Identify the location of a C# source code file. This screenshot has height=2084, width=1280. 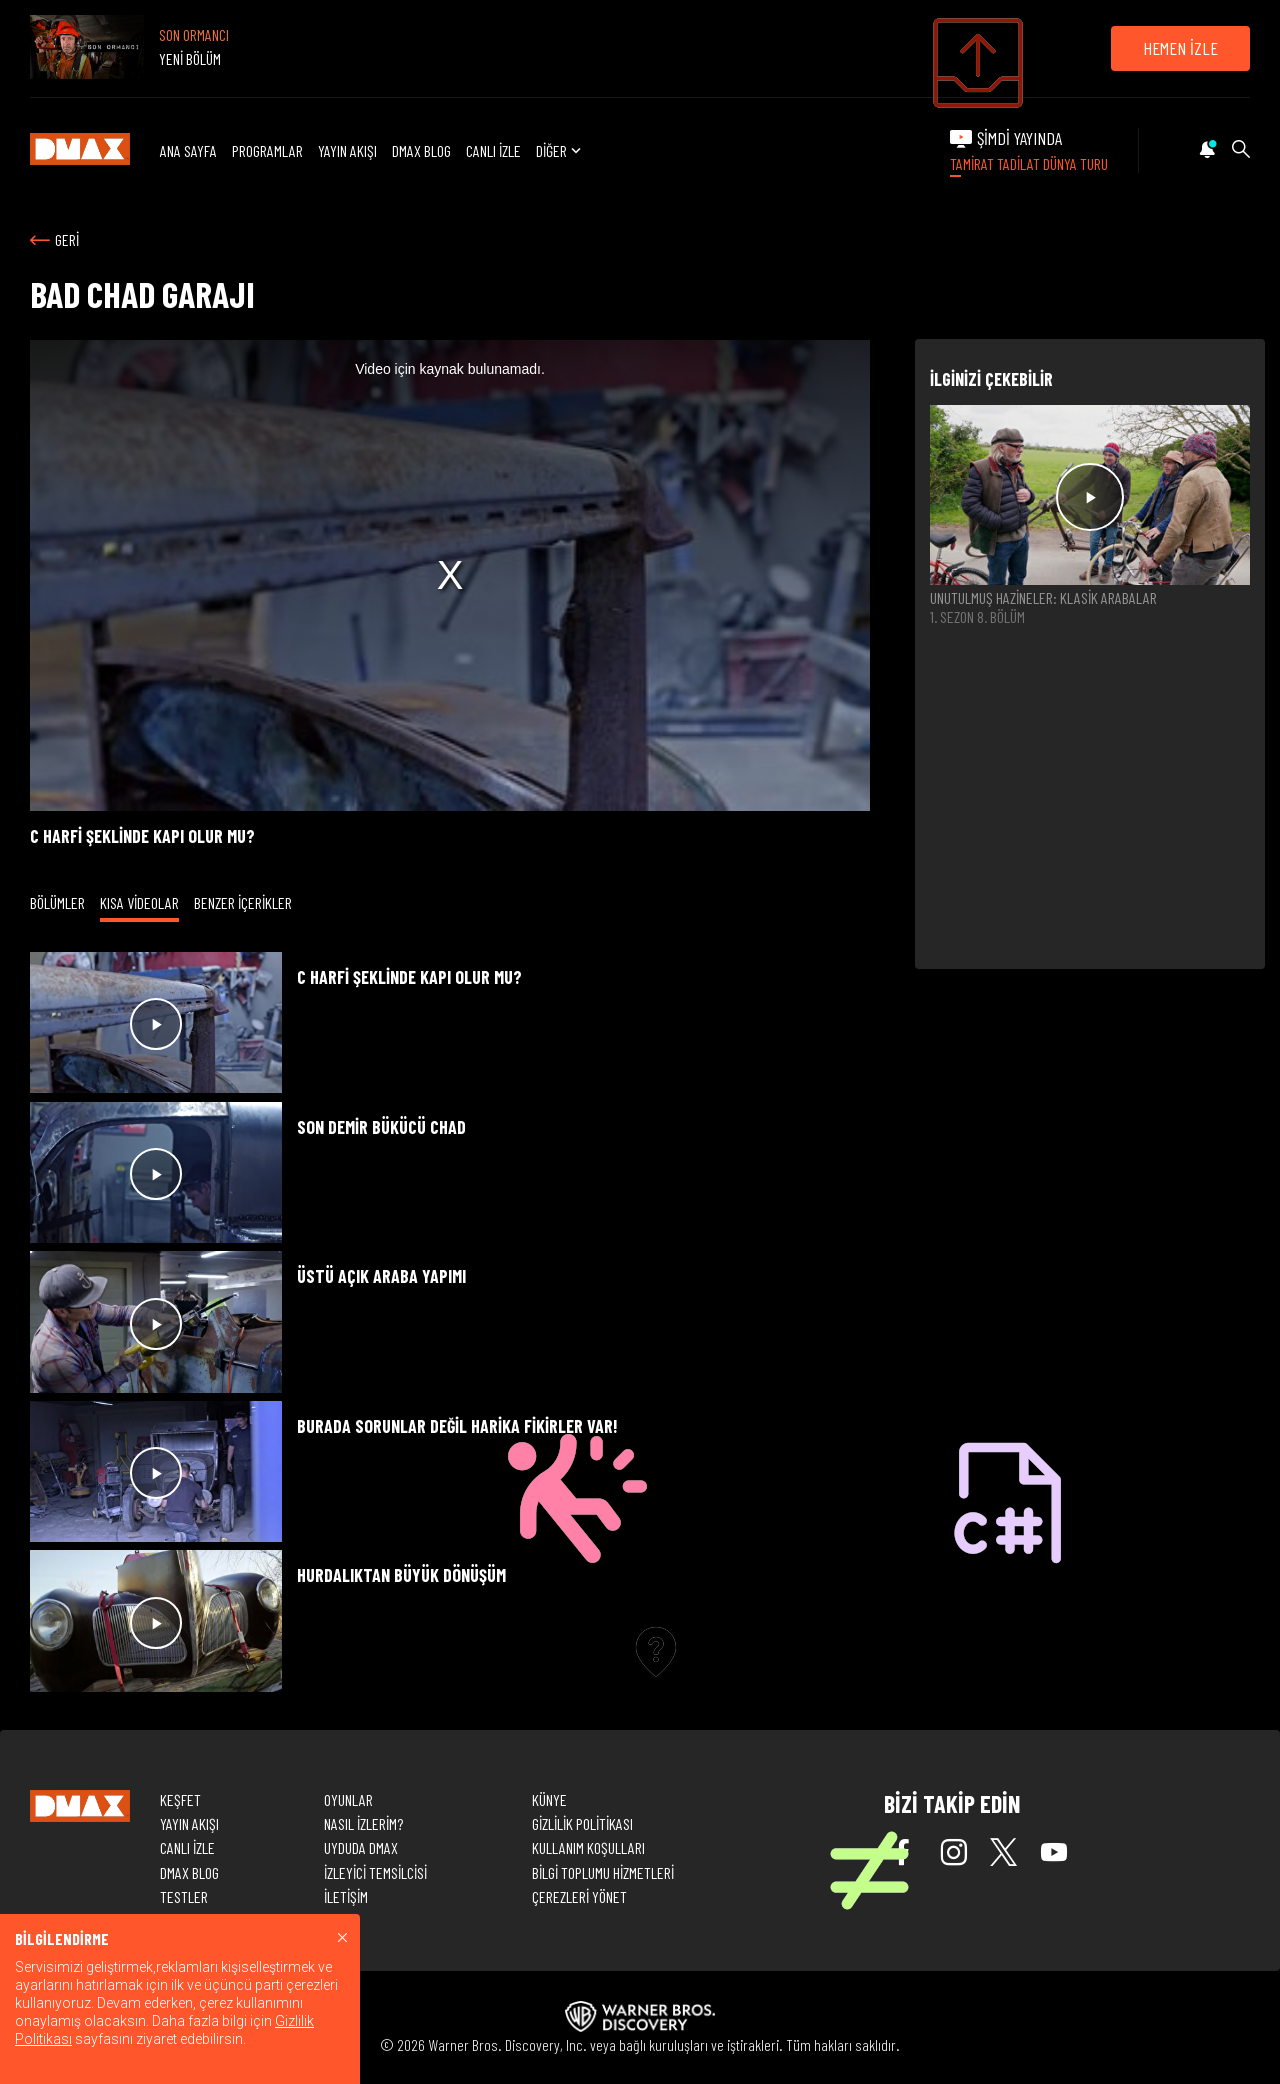
(1010, 1503).